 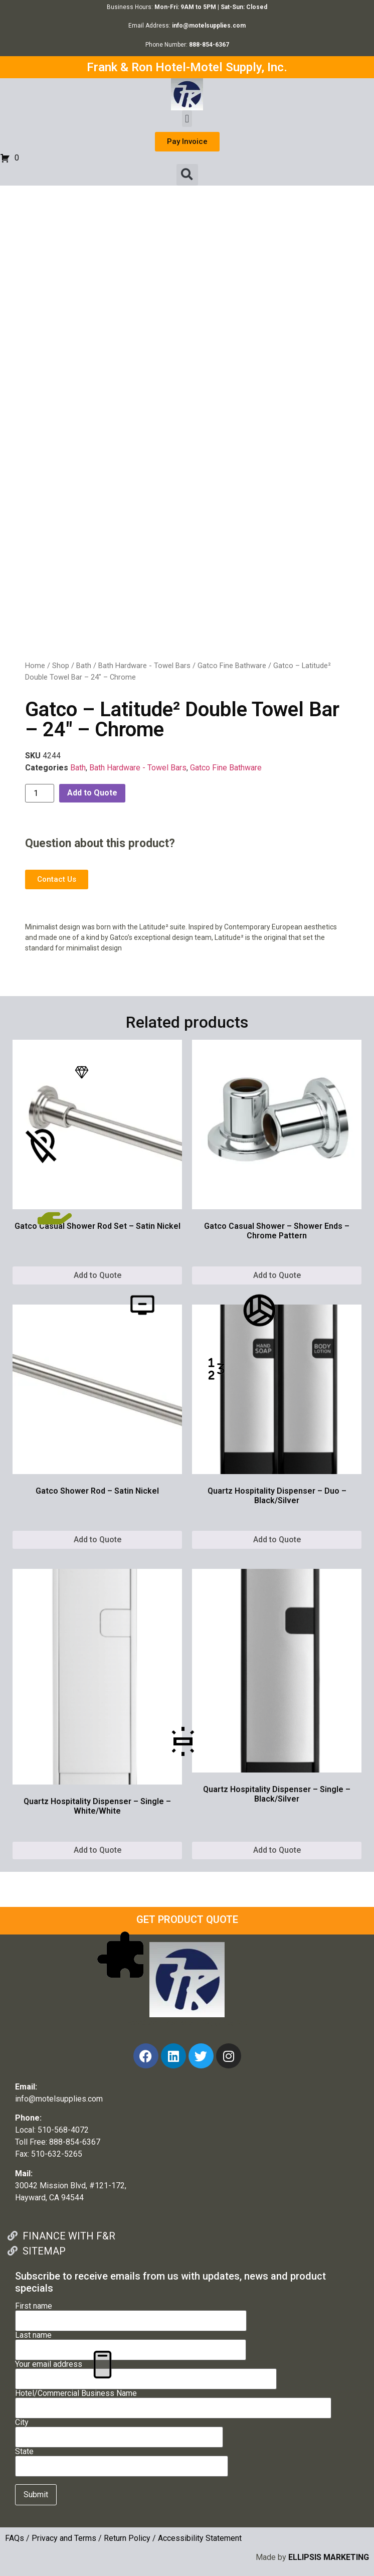 What do you see at coordinates (183, 1741) in the screenshot?
I see `adjust screen brightness settings` at bounding box center [183, 1741].